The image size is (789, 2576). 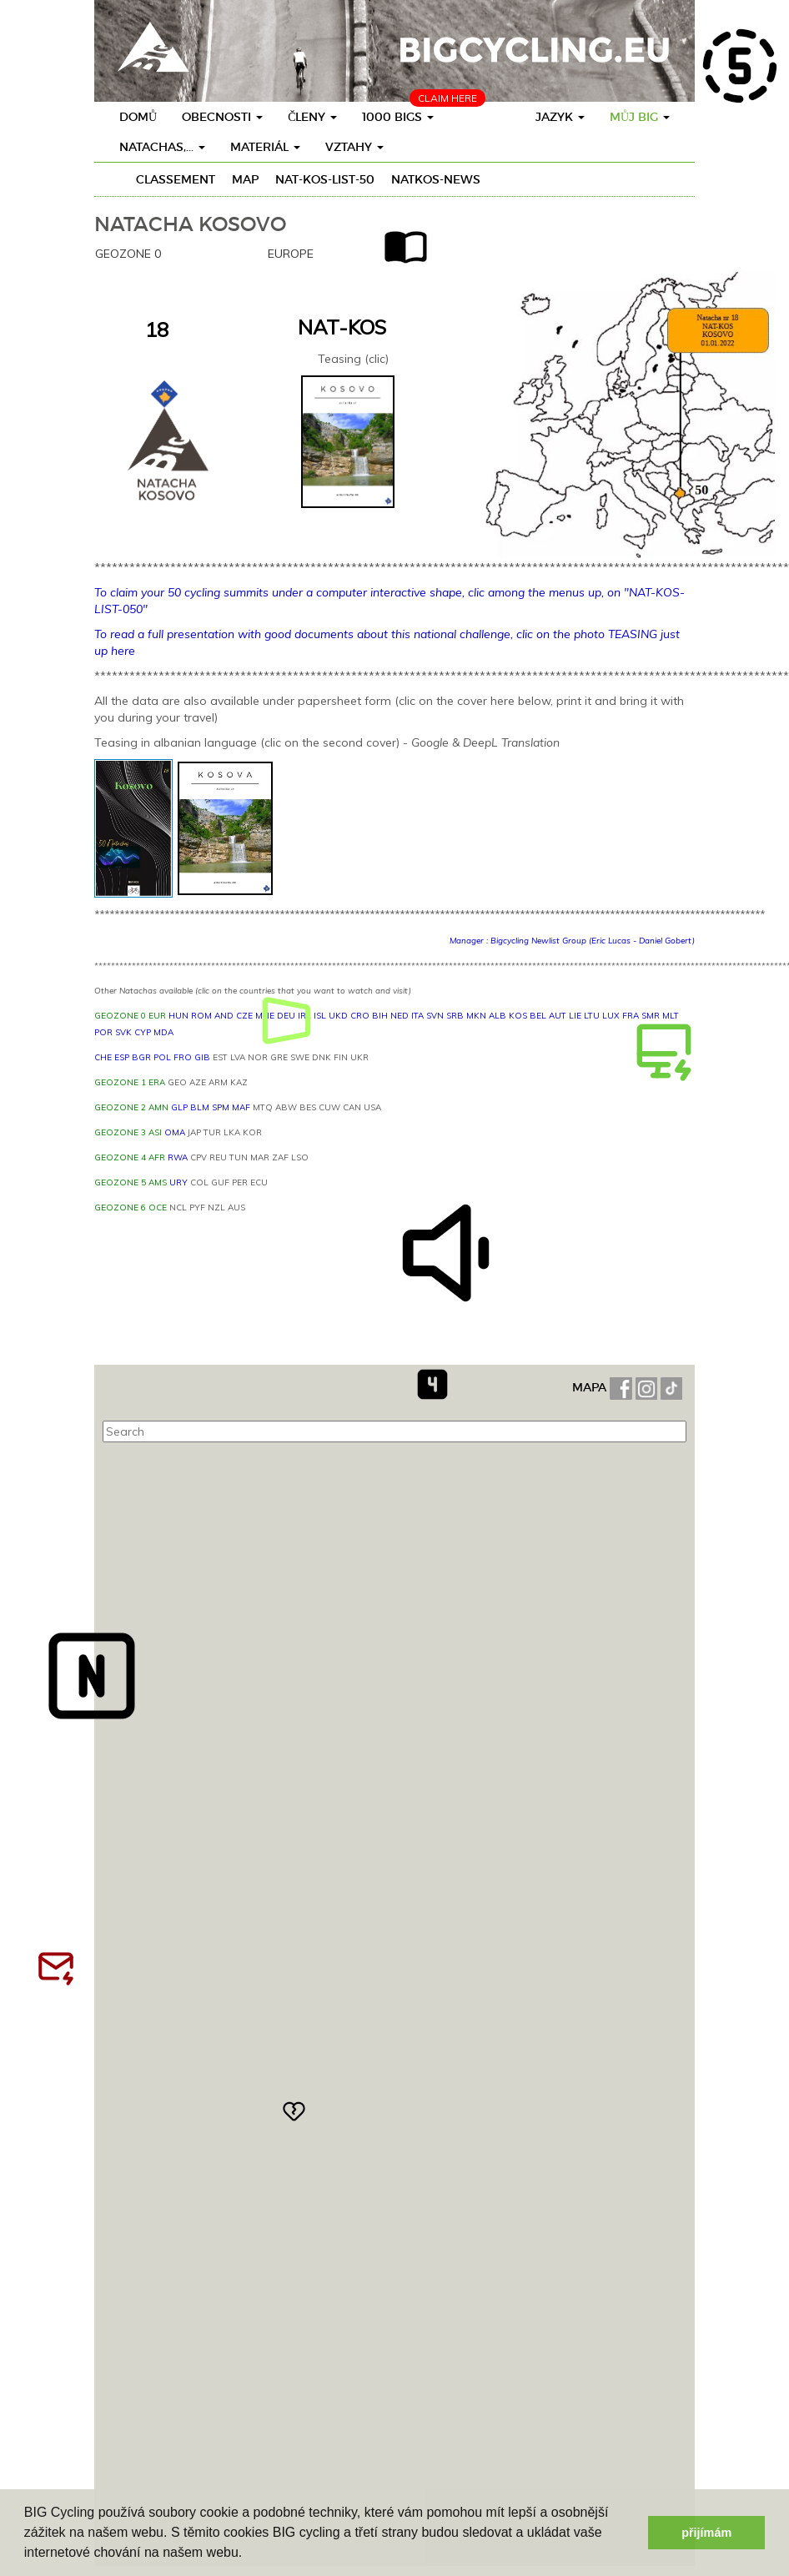 I want to click on send message with high priority, so click(x=56, y=1966).